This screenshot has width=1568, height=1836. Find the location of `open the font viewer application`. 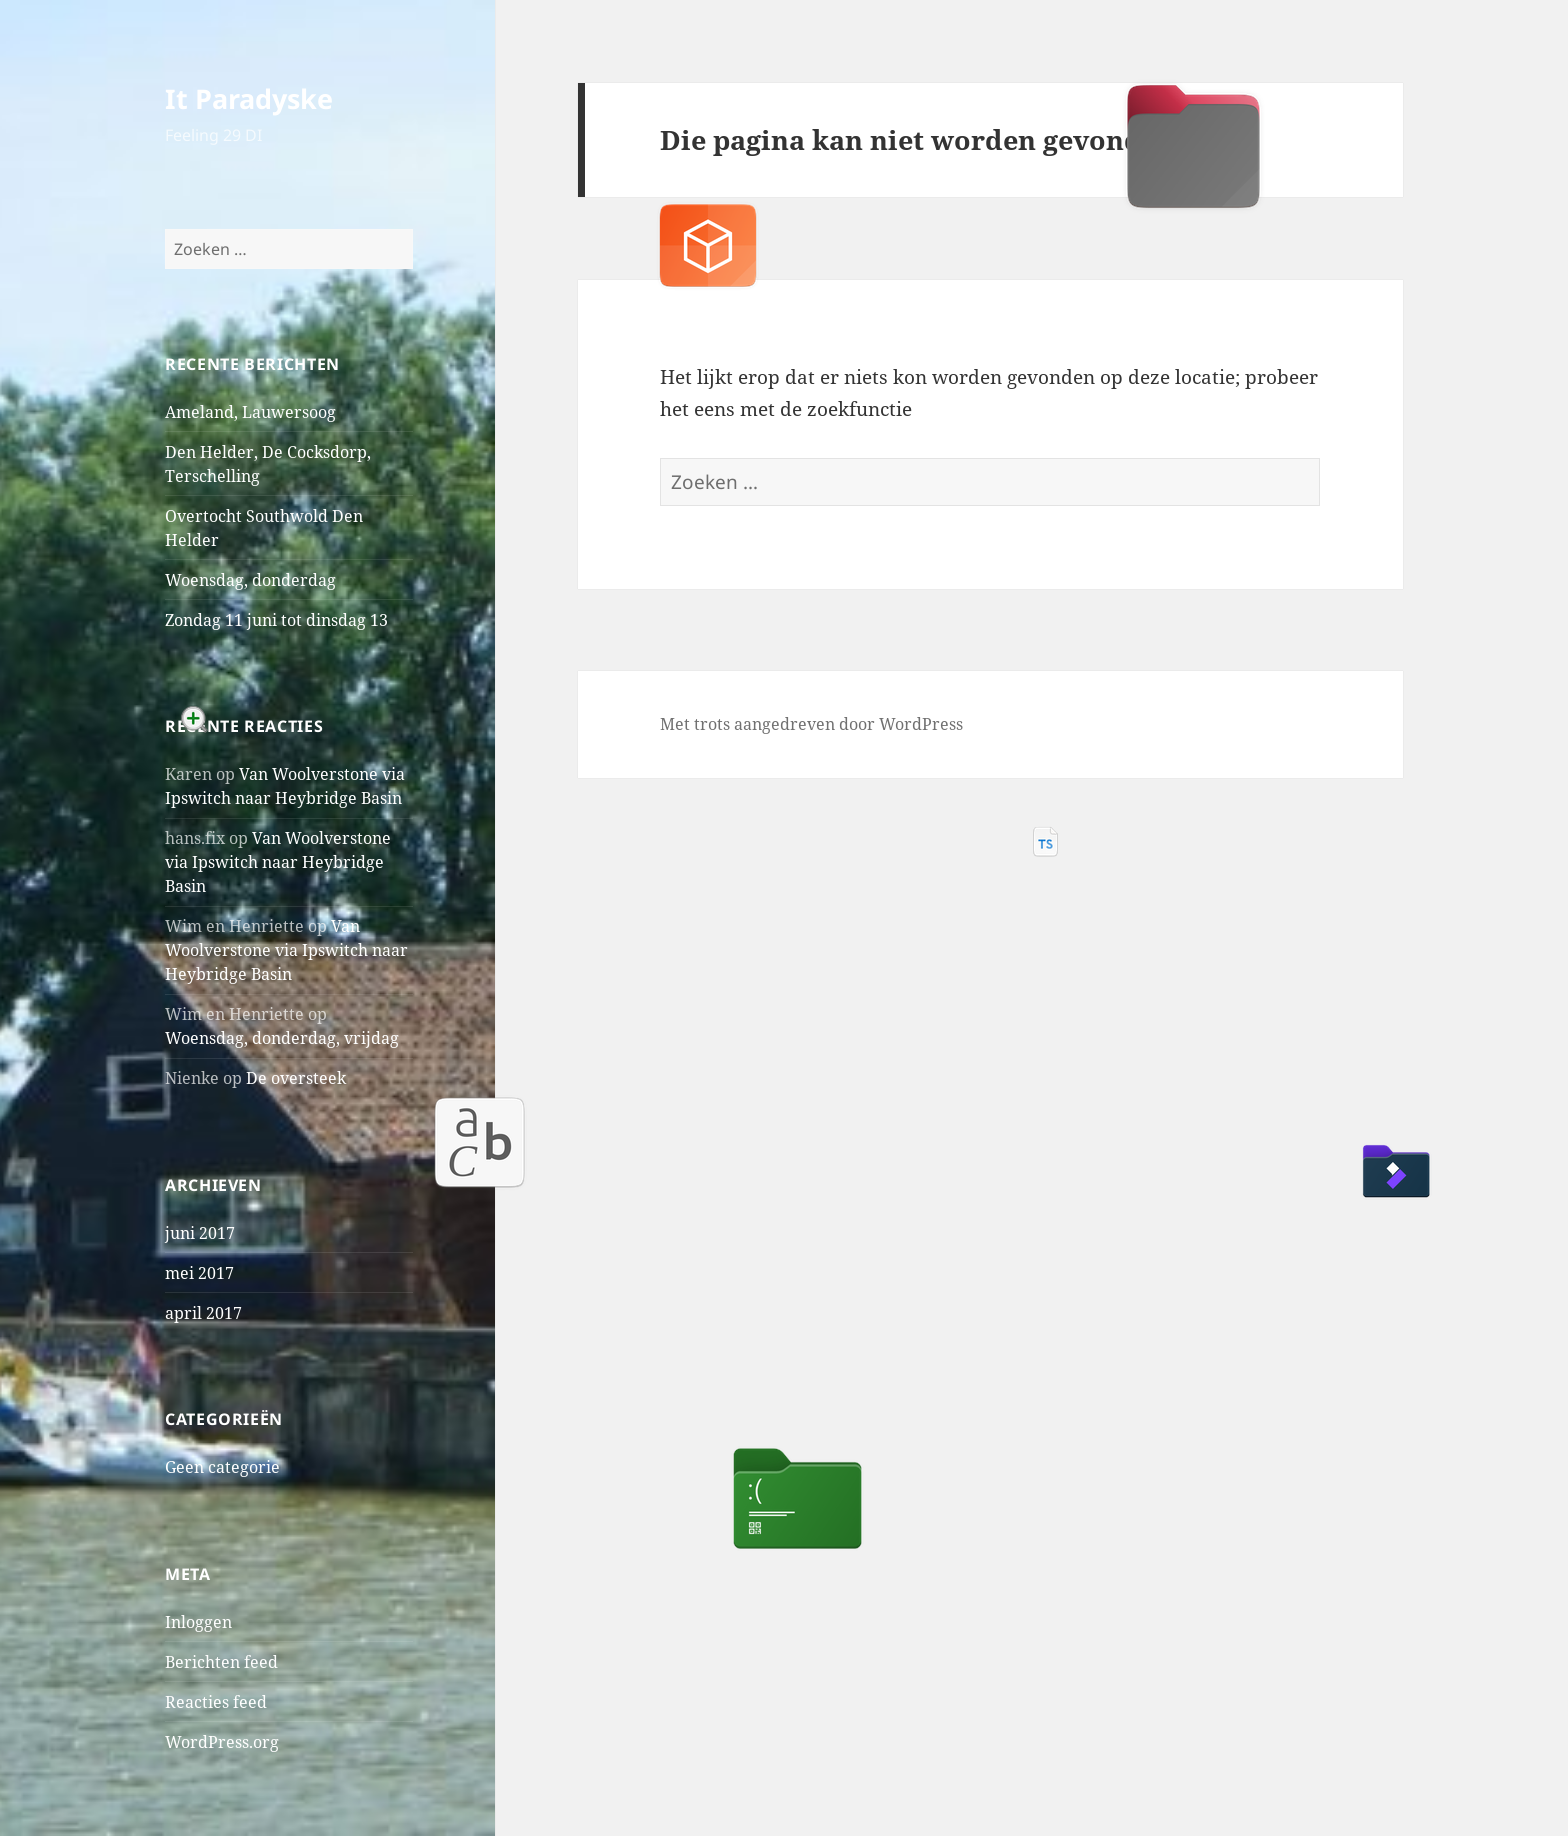

open the font viewer application is located at coordinates (479, 1142).